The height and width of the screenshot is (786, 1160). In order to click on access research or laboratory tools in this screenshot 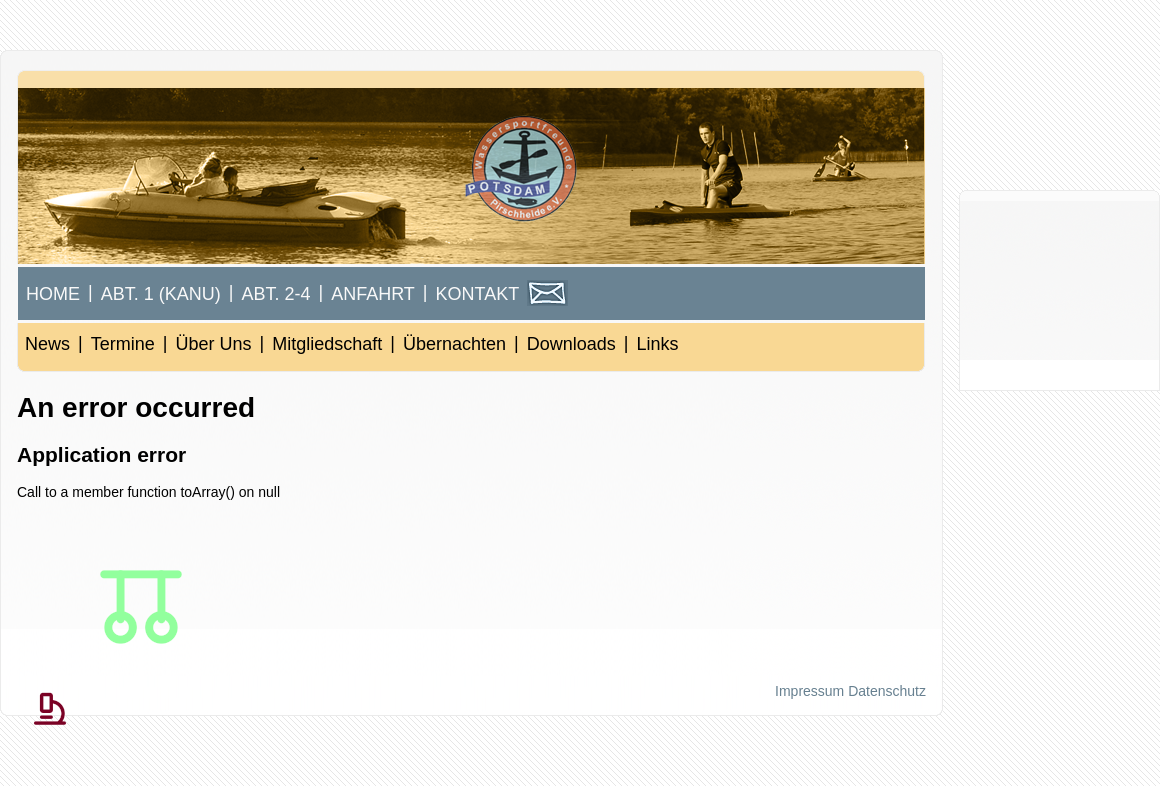, I will do `click(50, 710)`.